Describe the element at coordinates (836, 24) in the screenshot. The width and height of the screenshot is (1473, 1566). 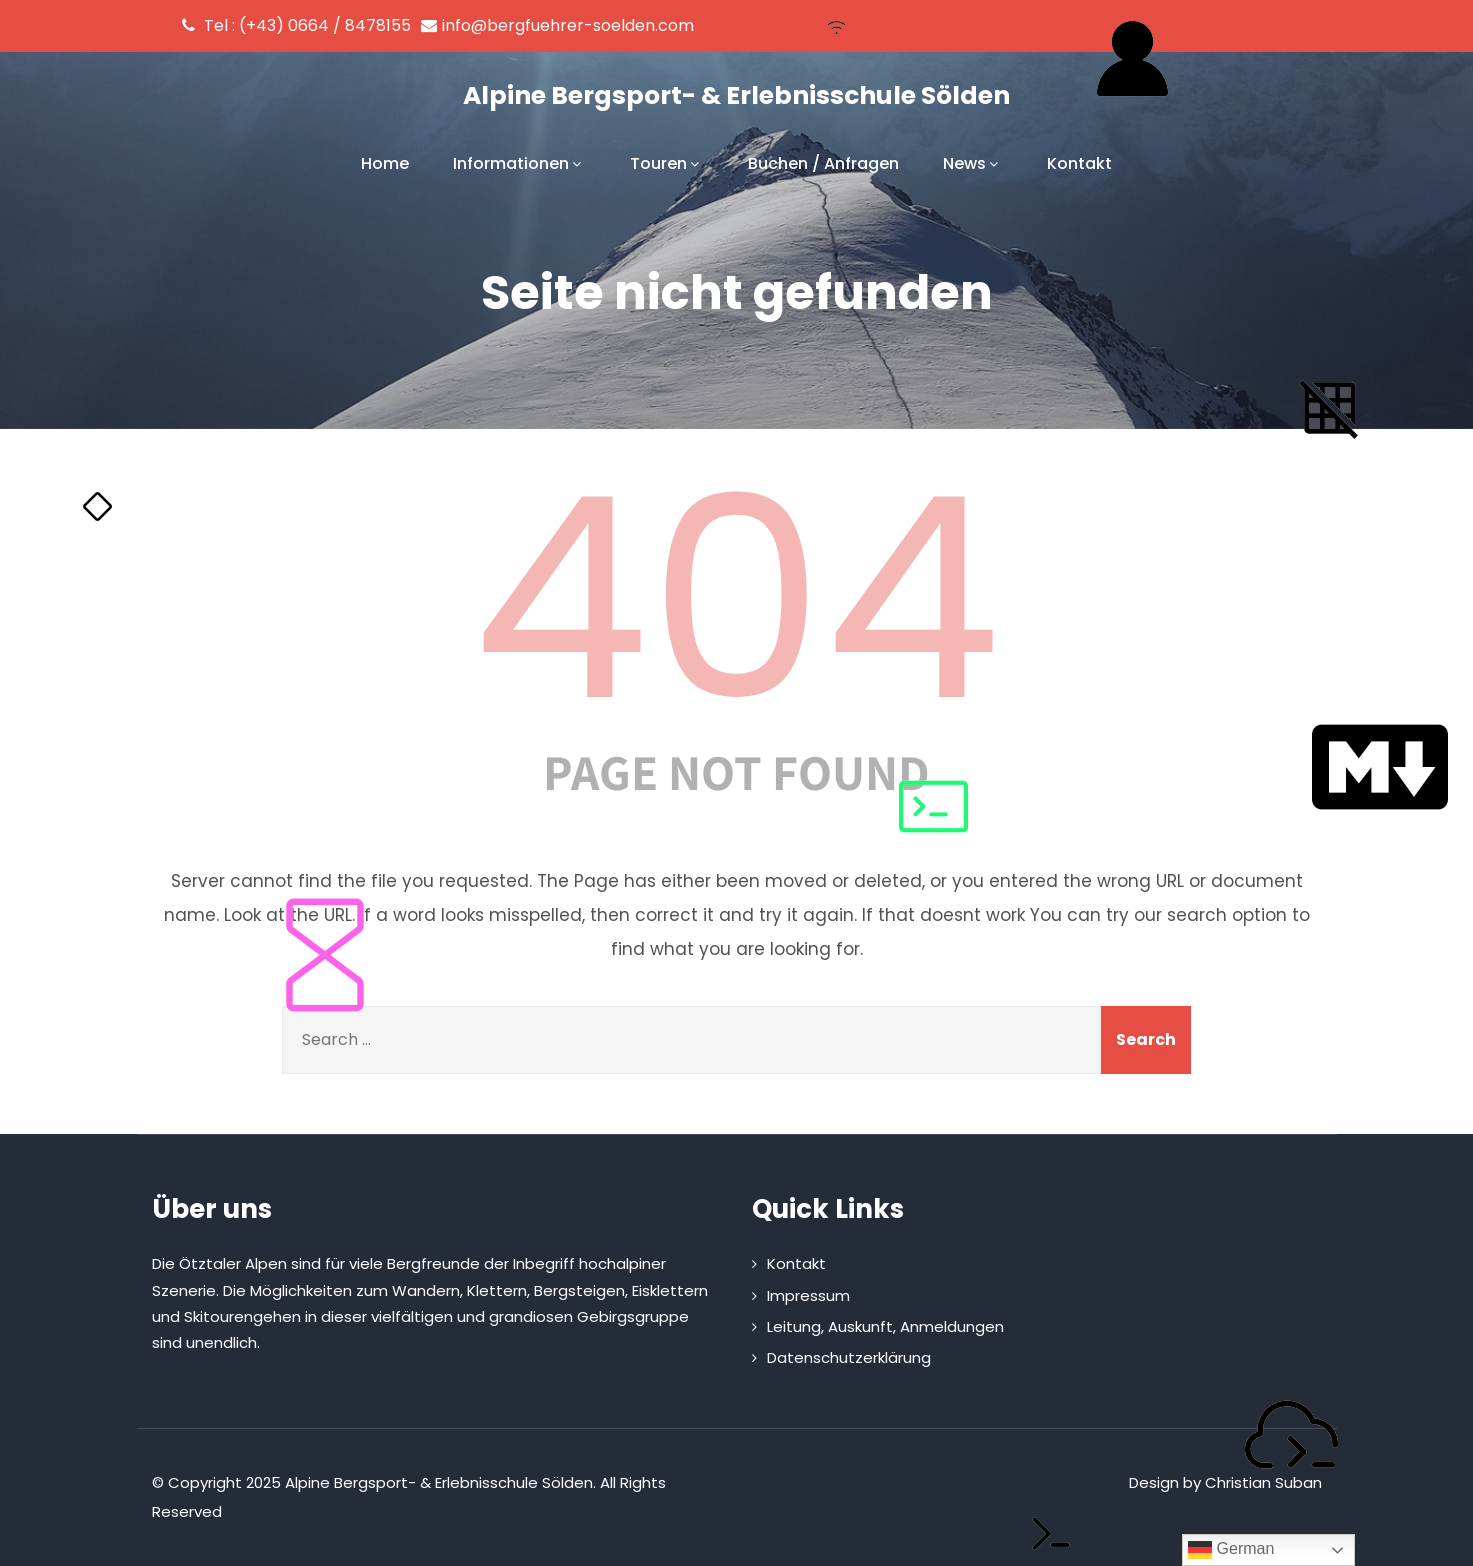
I see `indicates moderate wifi signal strength` at that location.